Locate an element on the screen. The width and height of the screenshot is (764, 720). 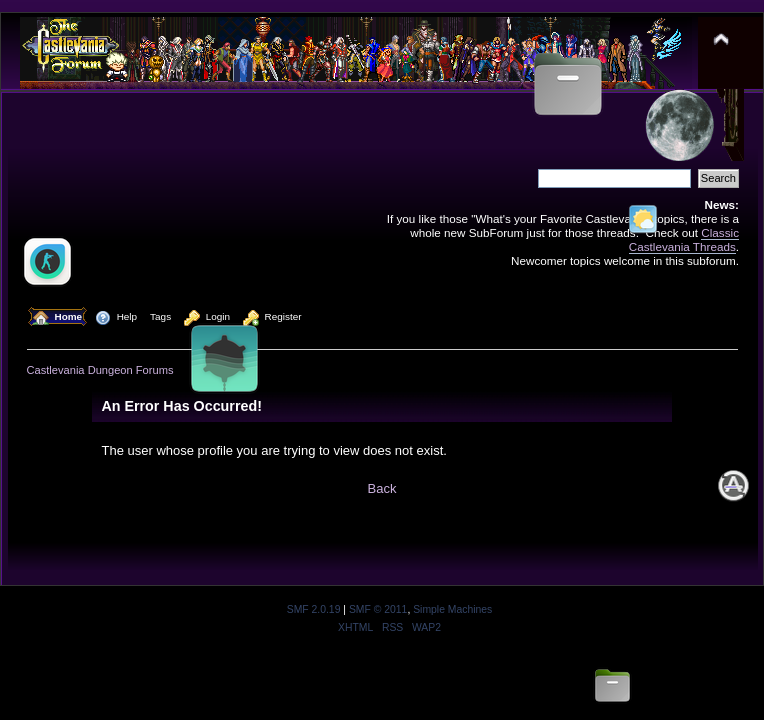
open the weather app is located at coordinates (643, 219).